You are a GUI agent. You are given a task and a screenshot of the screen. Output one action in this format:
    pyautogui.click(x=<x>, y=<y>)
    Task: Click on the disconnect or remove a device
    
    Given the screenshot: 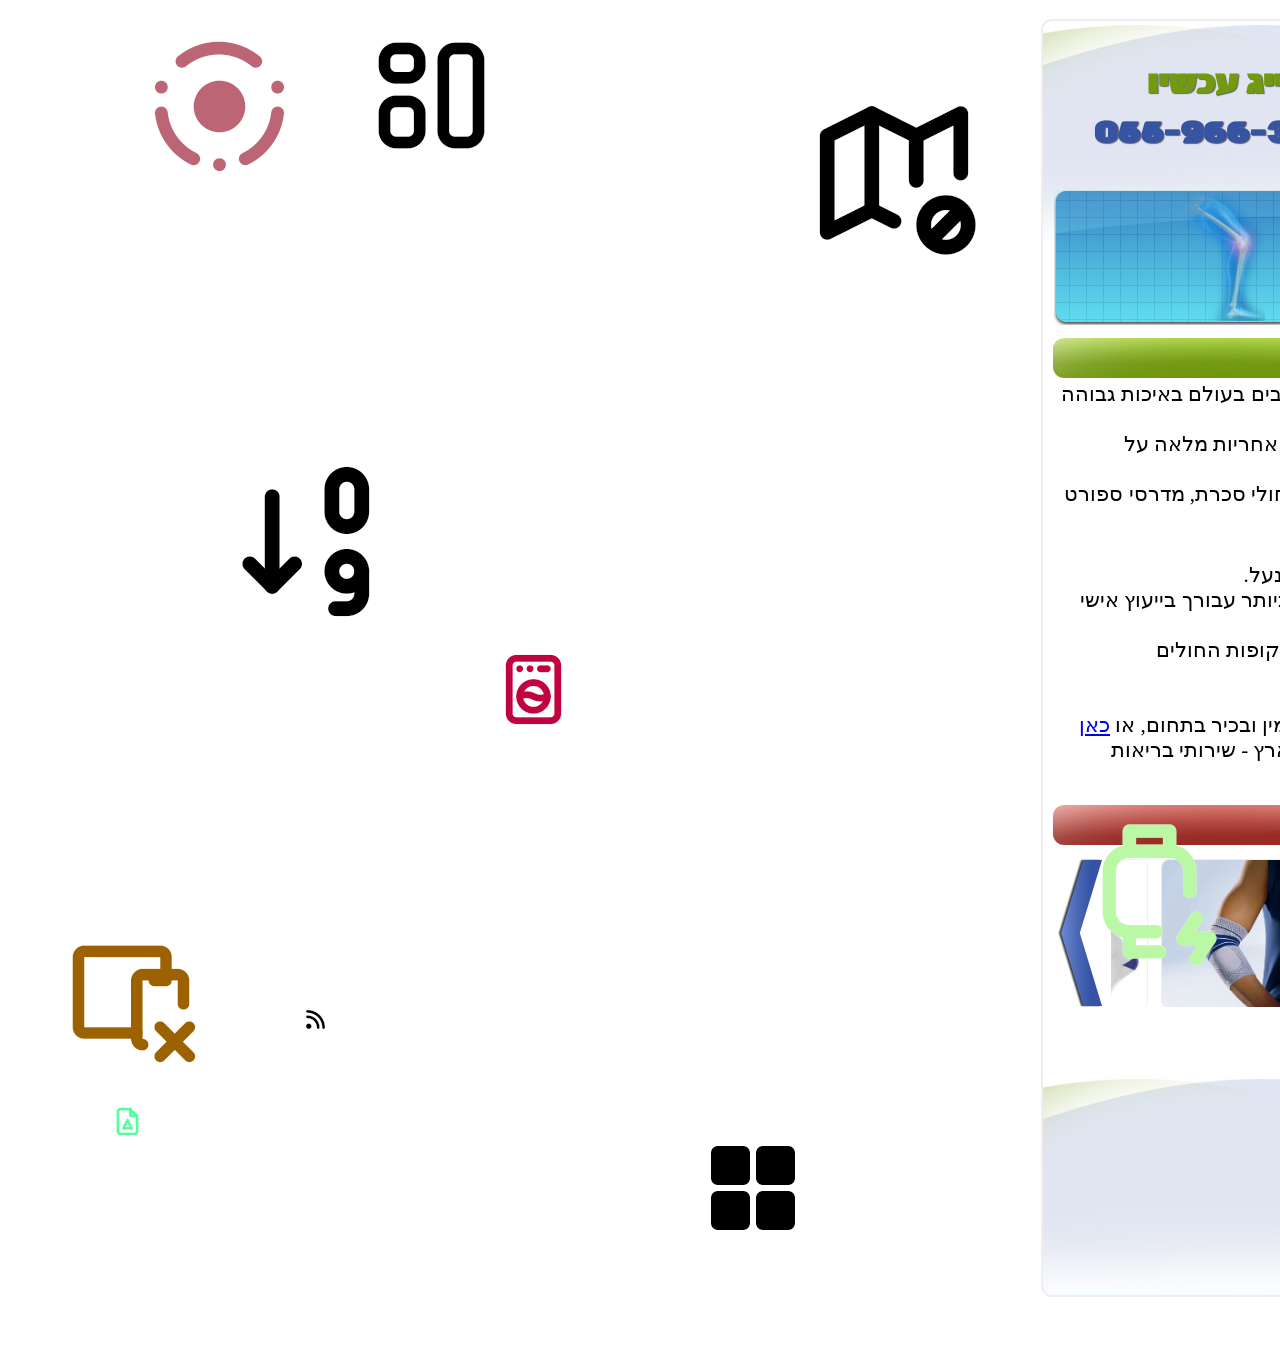 What is the action you would take?
    pyautogui.click(x=131, y=998)
    